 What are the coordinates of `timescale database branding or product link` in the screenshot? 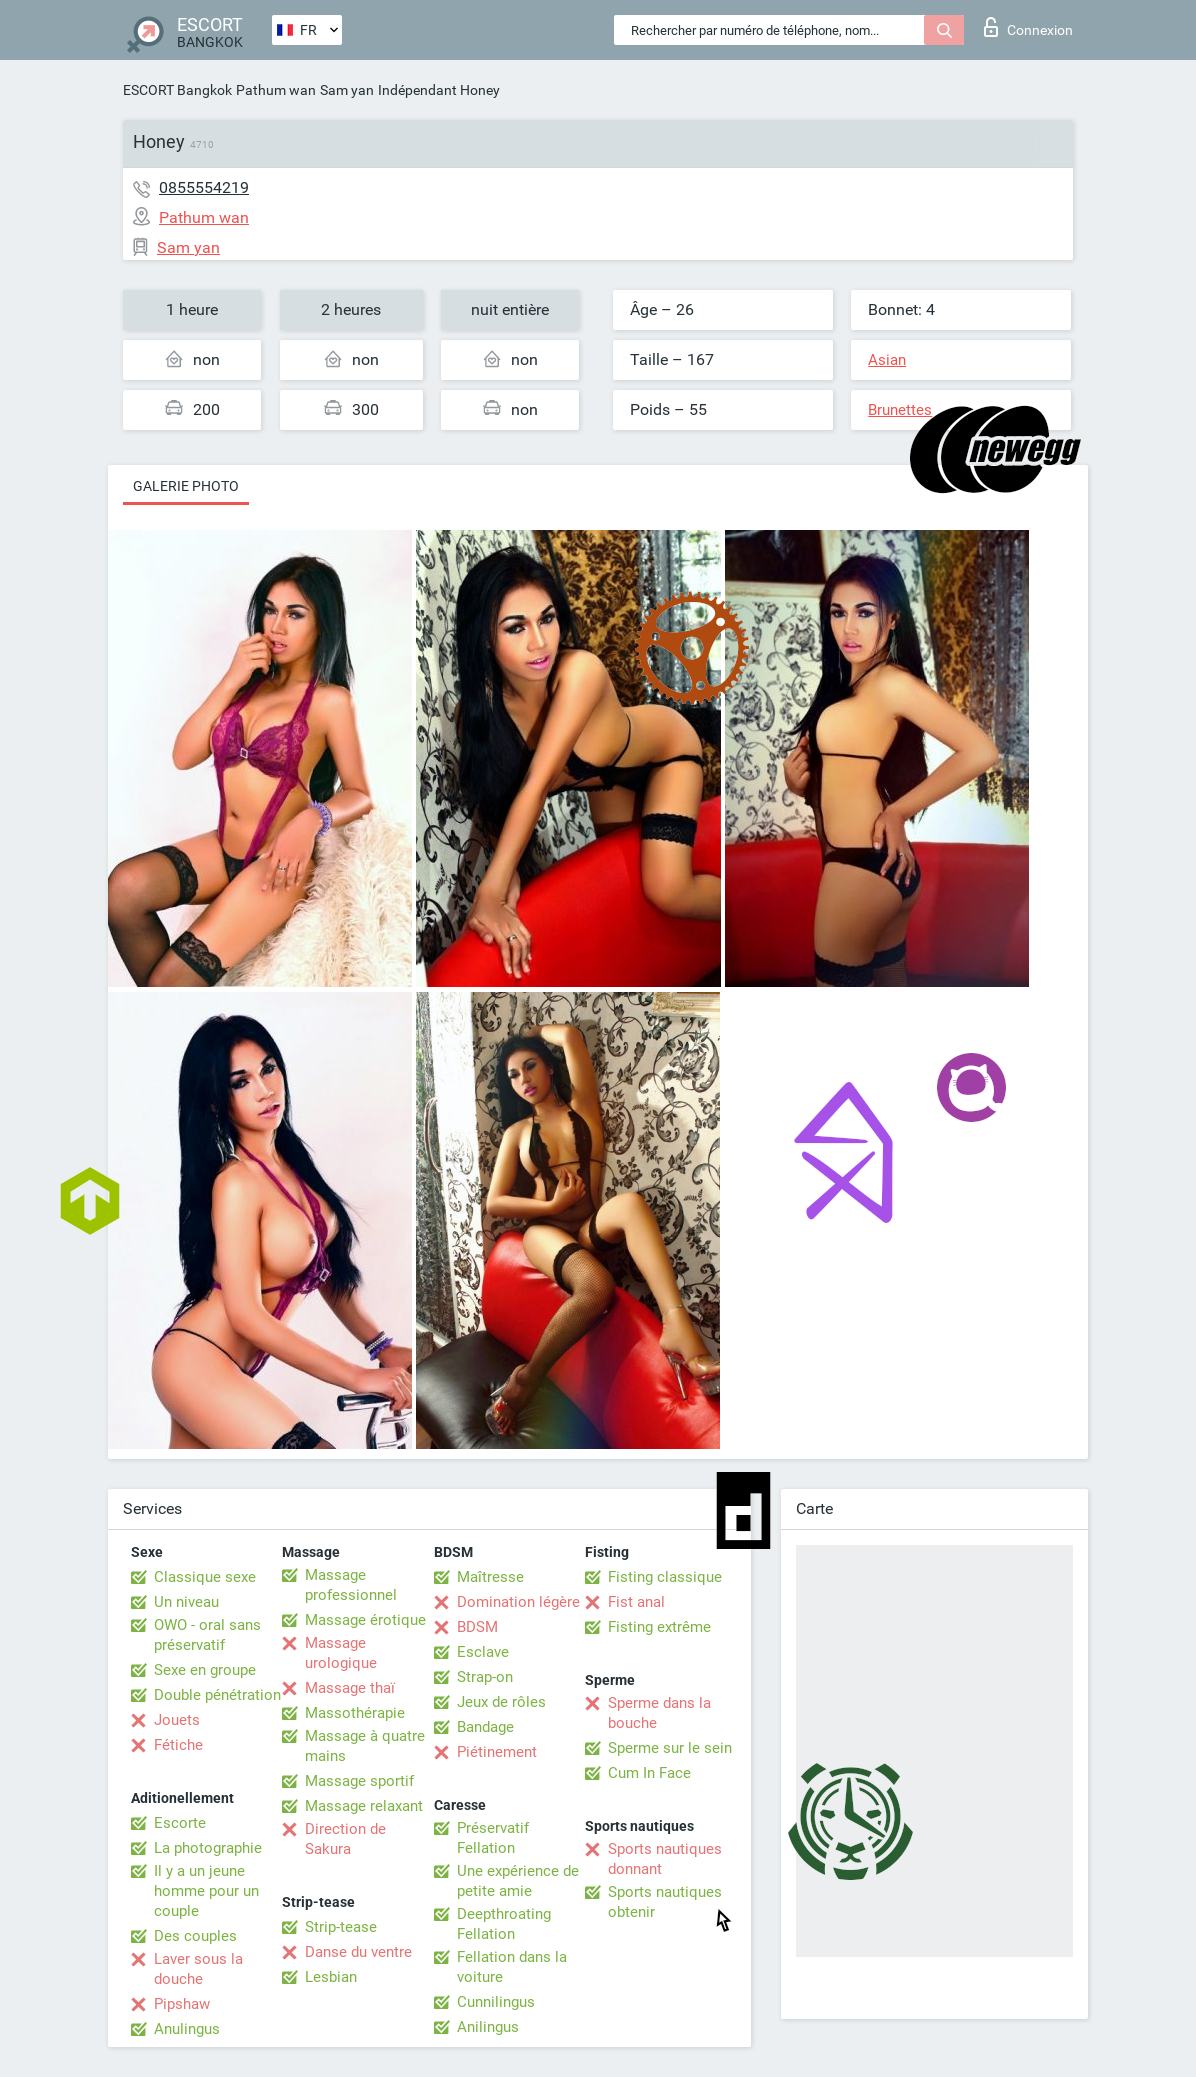 It's located at (850, 1821).